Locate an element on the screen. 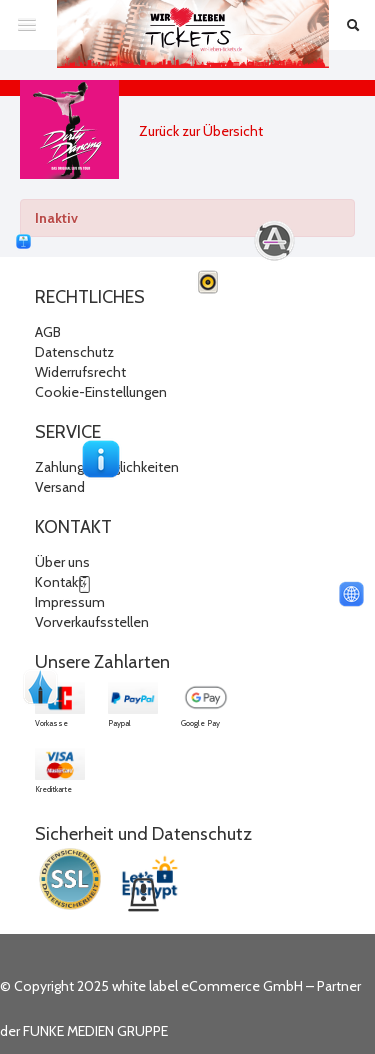 Image resolution: width=375 pixels, height=1054 pixels. check for available software updates is located at coordinates (274, 240).